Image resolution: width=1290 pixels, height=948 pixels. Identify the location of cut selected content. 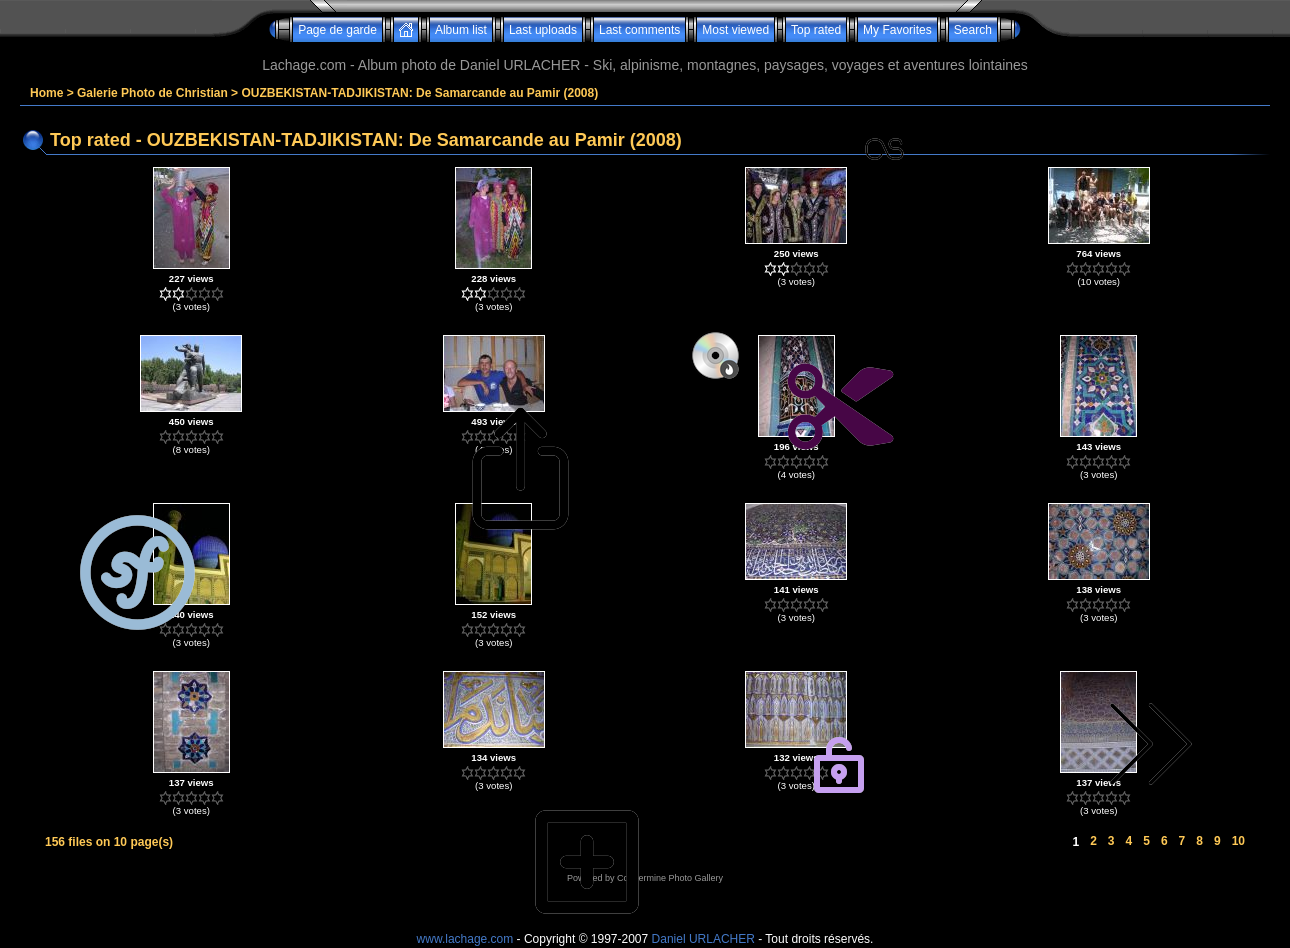
(838, 406).